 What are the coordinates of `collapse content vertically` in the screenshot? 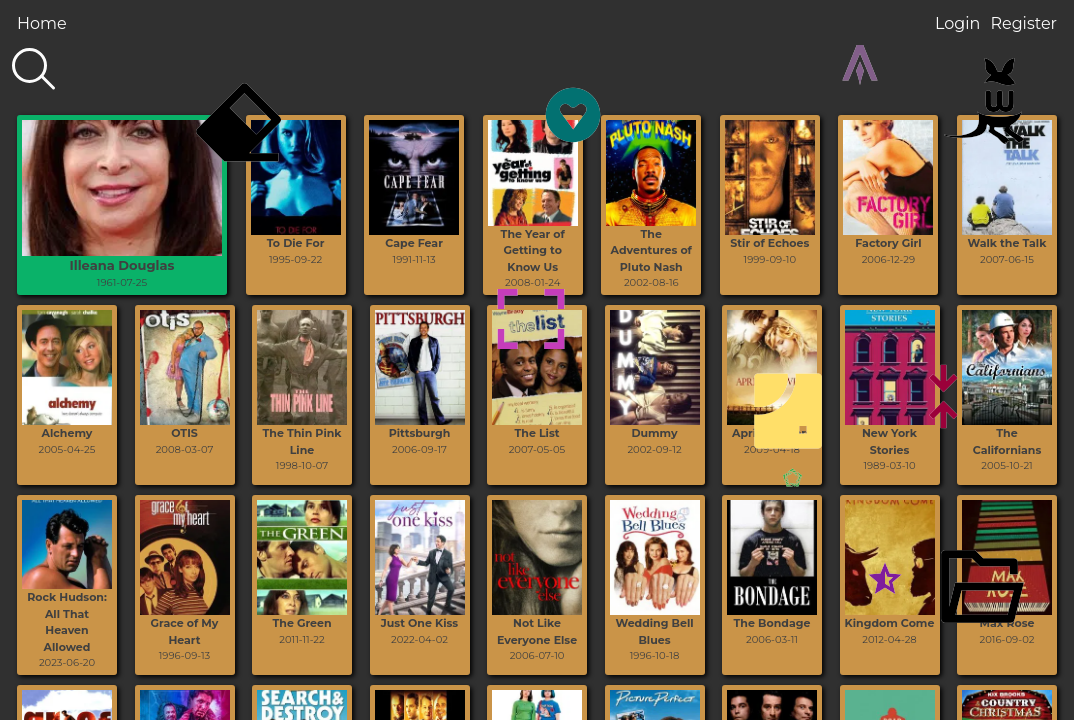 It's located at (943, 396).